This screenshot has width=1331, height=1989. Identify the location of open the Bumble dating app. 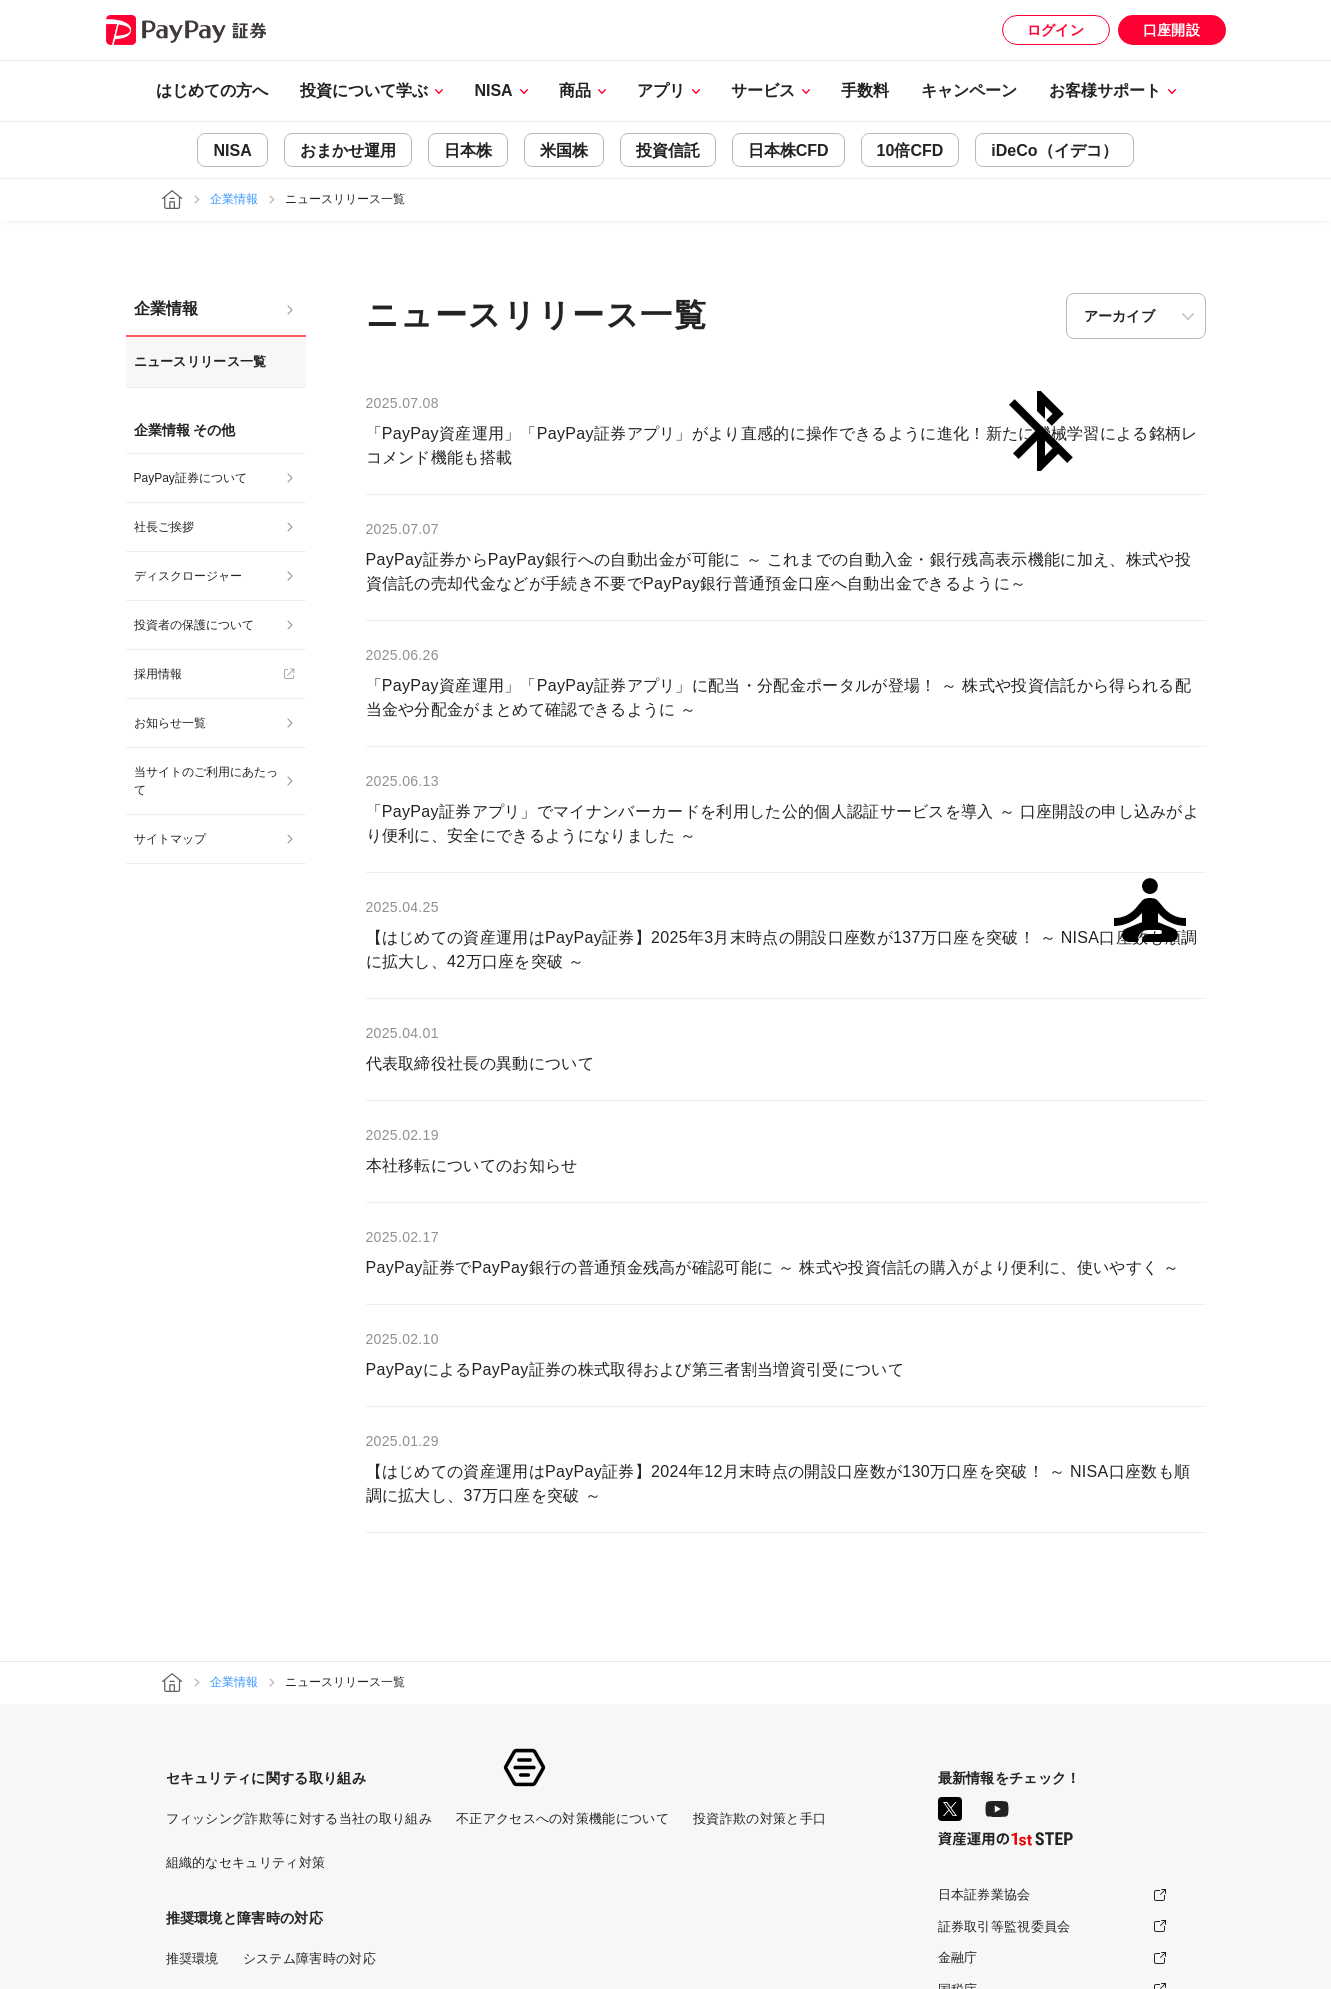
(524, 1767).